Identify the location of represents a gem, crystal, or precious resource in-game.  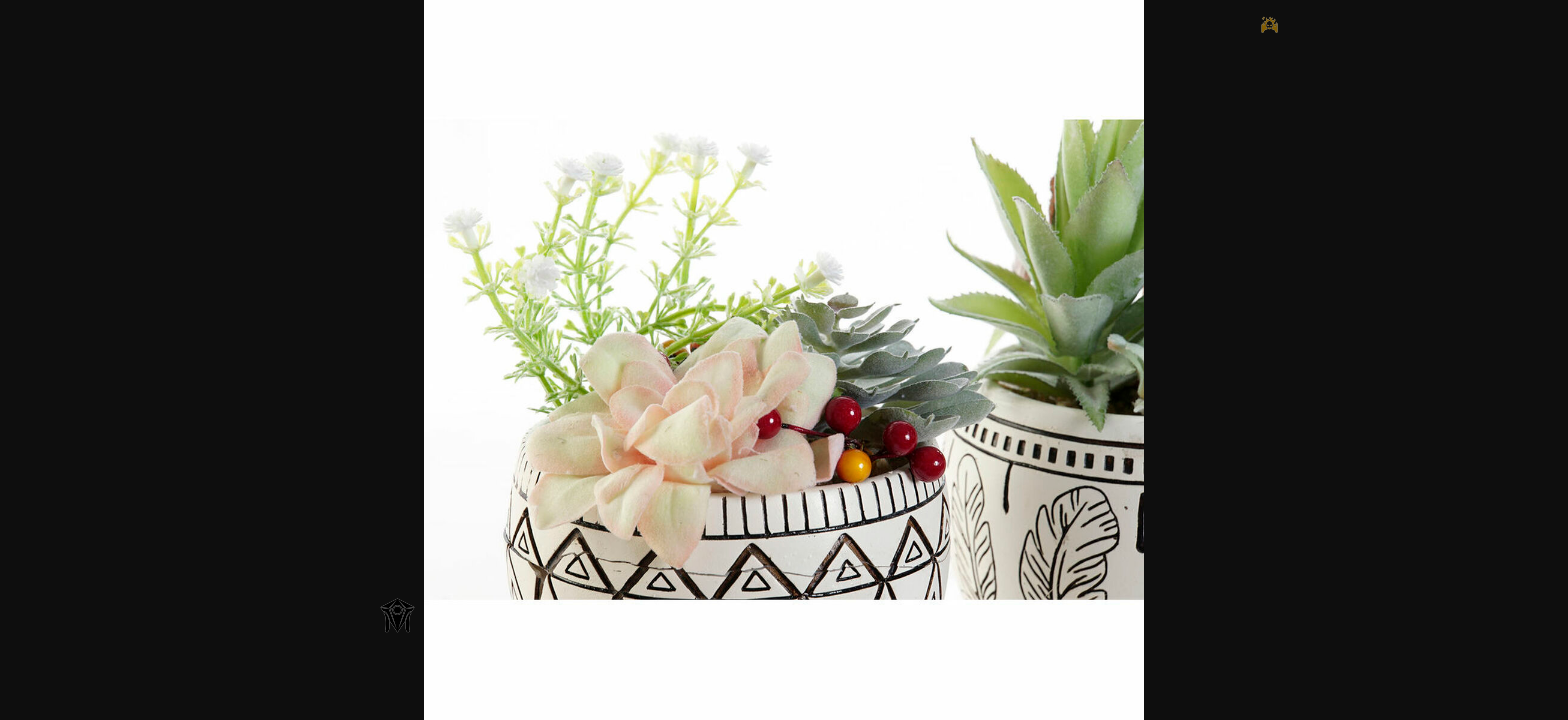
(397, 615).